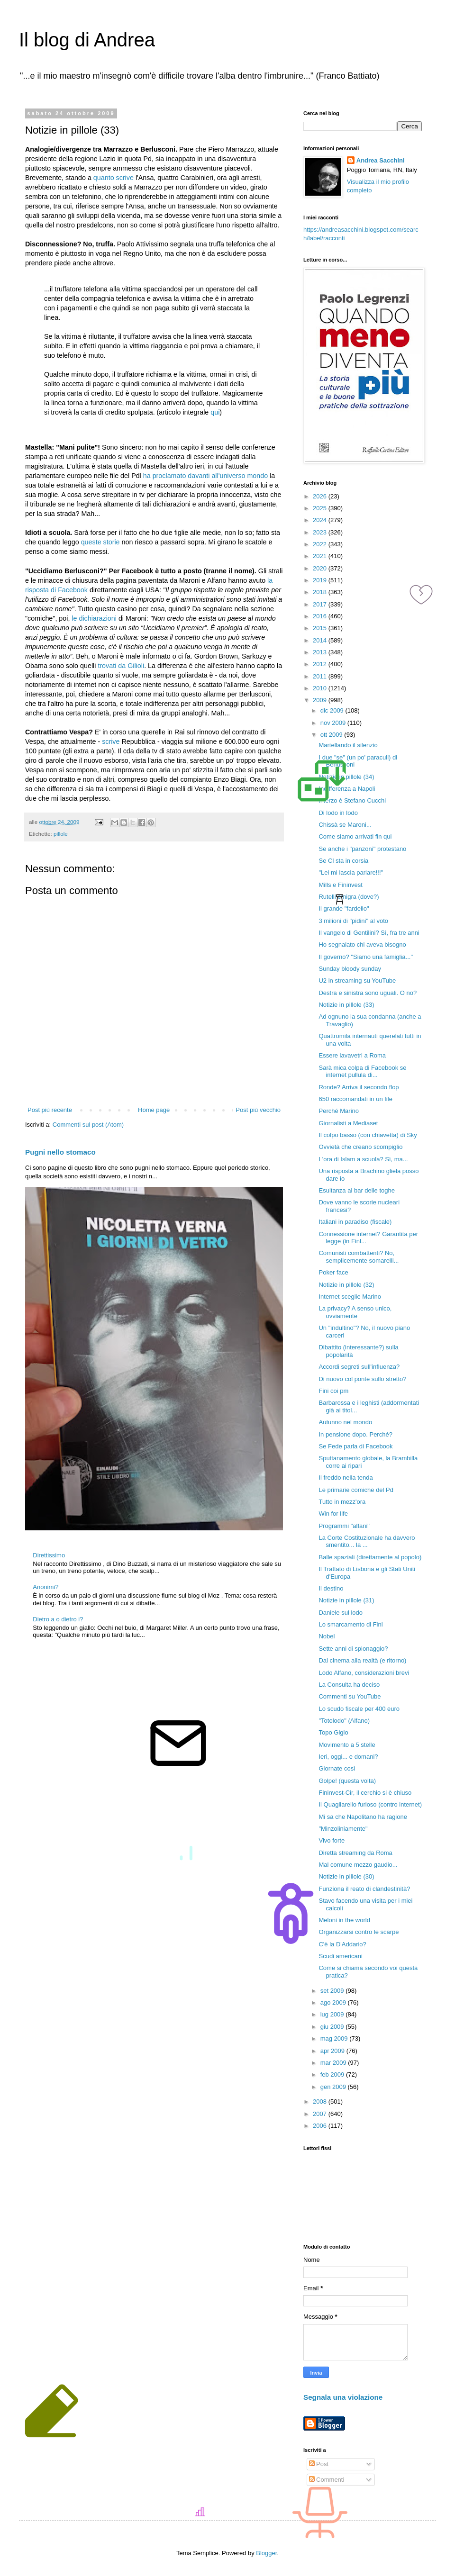 The width and height of the screenshot is (455, 2576). Describe the element at coordinates (291, 1913) in the screenshot. I see `select moped or scooter as transportation mode` at that location.